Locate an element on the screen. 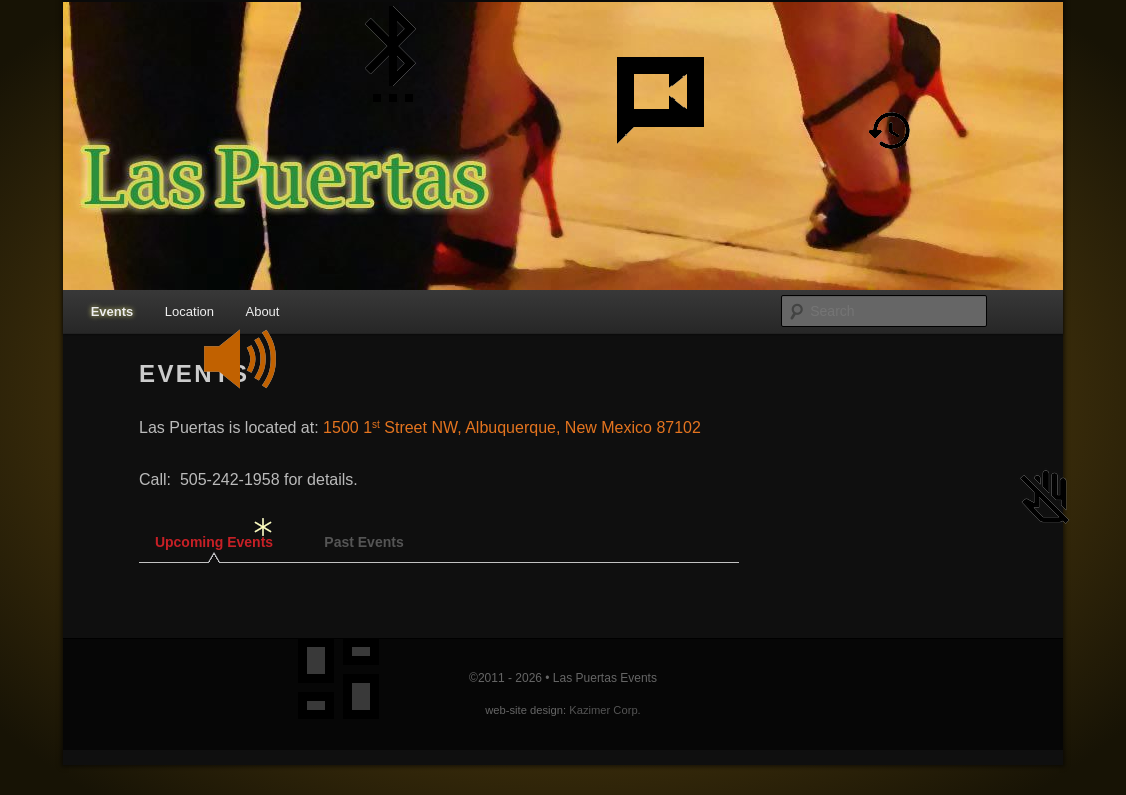 Image resolution: width=1126 pixels, height=795 pixels. access your dashboard overview is located at coordinates (338, 678).